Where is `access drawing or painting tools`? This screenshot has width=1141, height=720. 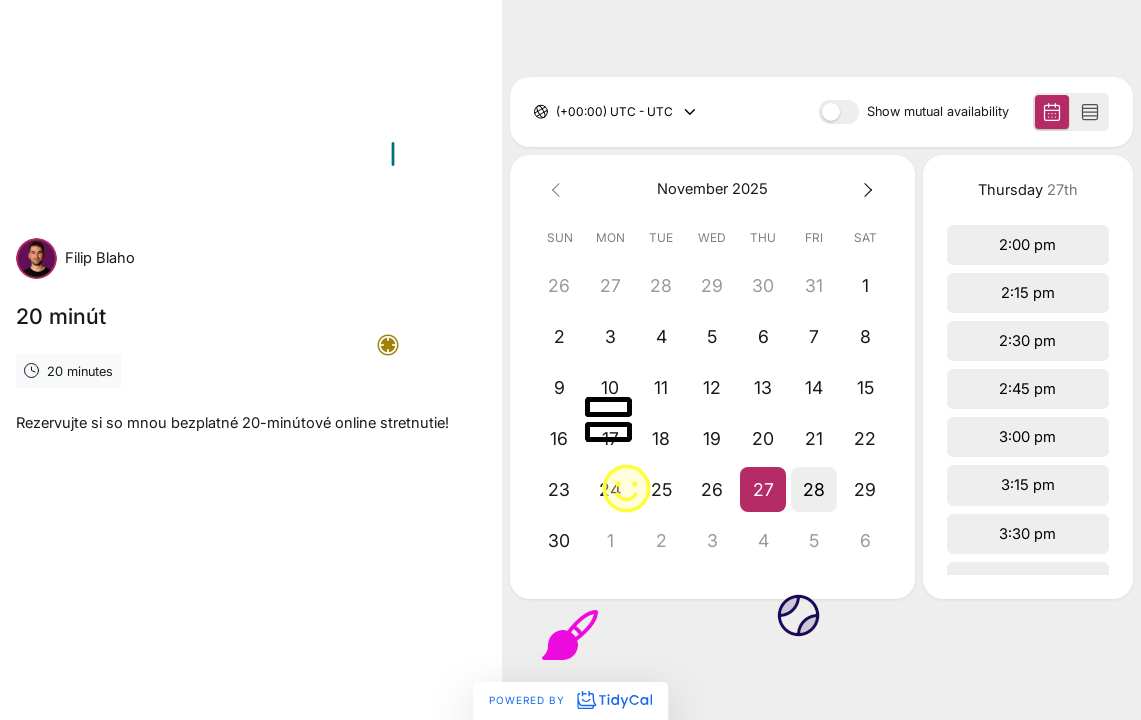
access drawing or painting tools is located at coordinates (572, 636).